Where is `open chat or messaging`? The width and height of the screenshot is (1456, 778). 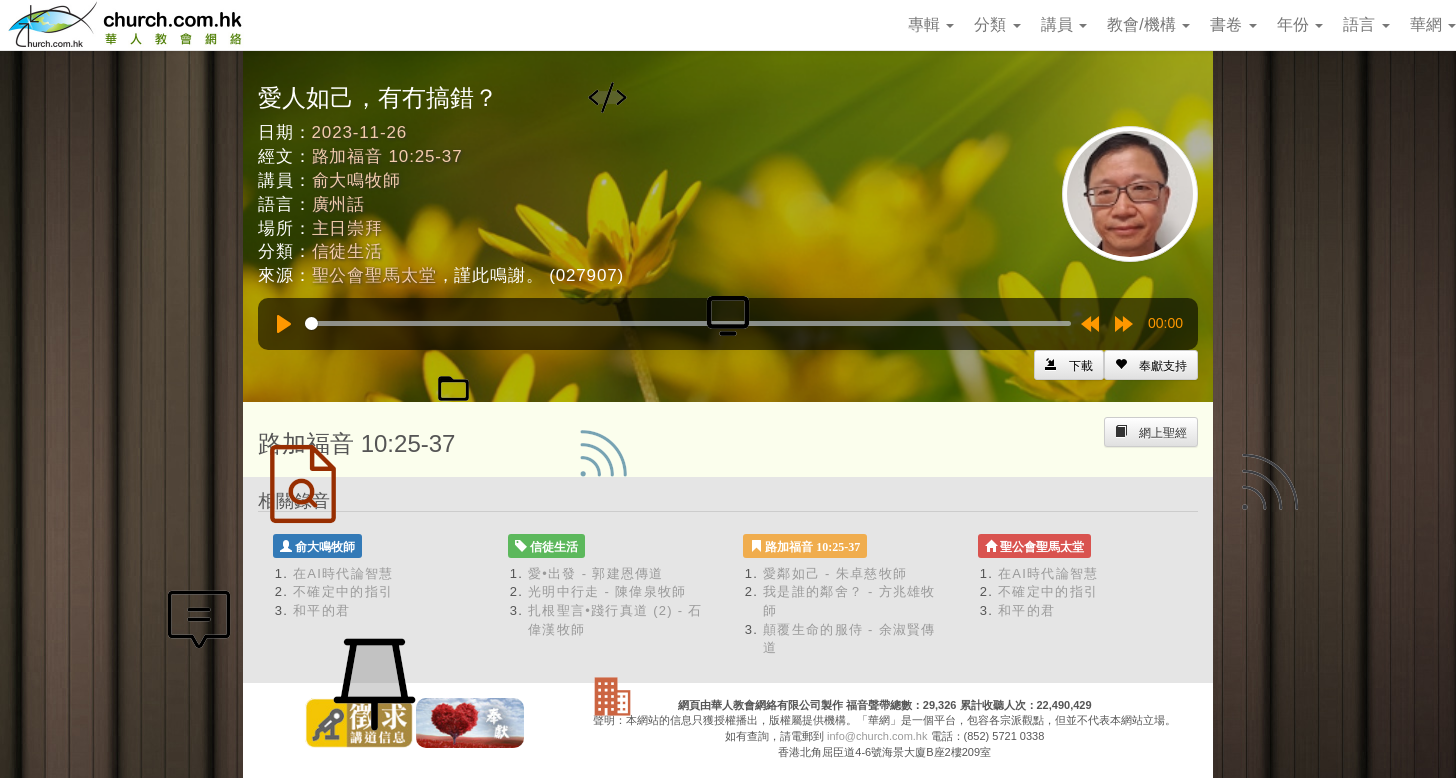 open chat or messaging is located at coordinates (199, 617).